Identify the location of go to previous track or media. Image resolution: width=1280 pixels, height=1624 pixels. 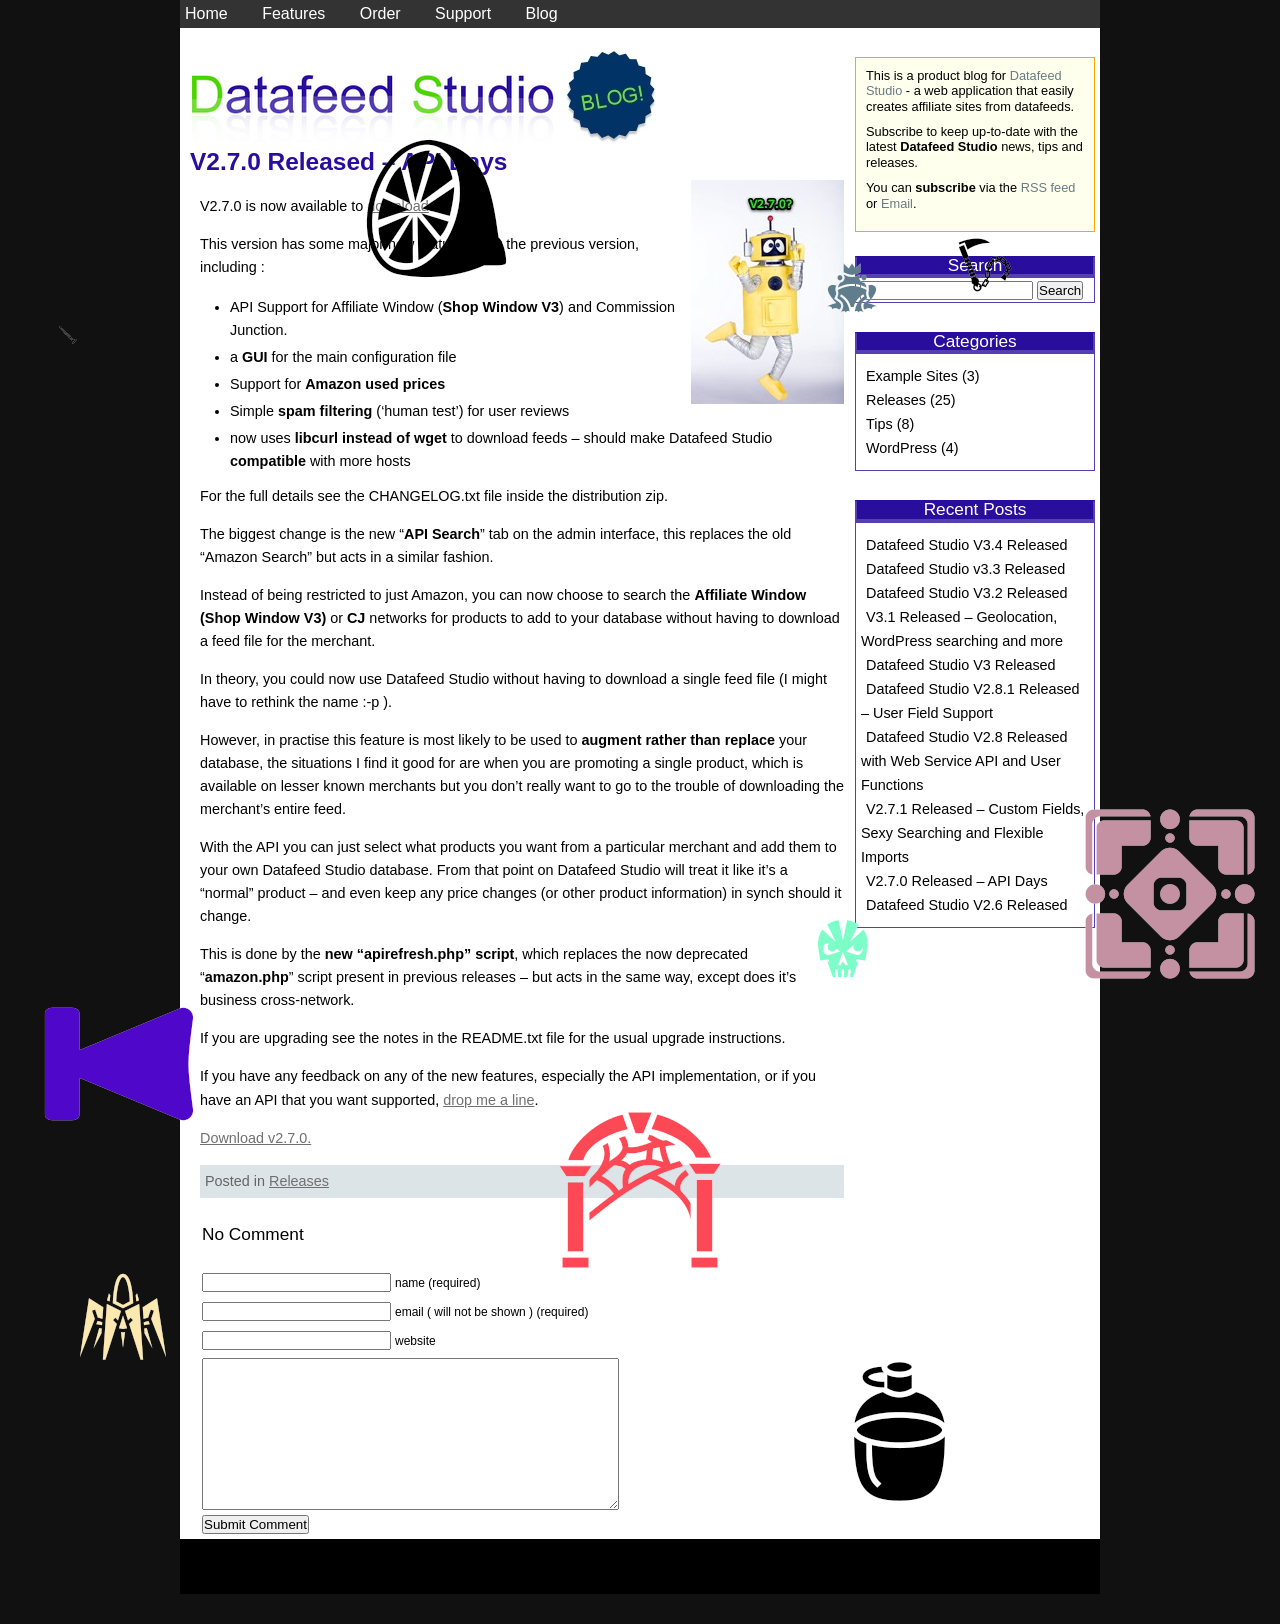
(119, 1064).